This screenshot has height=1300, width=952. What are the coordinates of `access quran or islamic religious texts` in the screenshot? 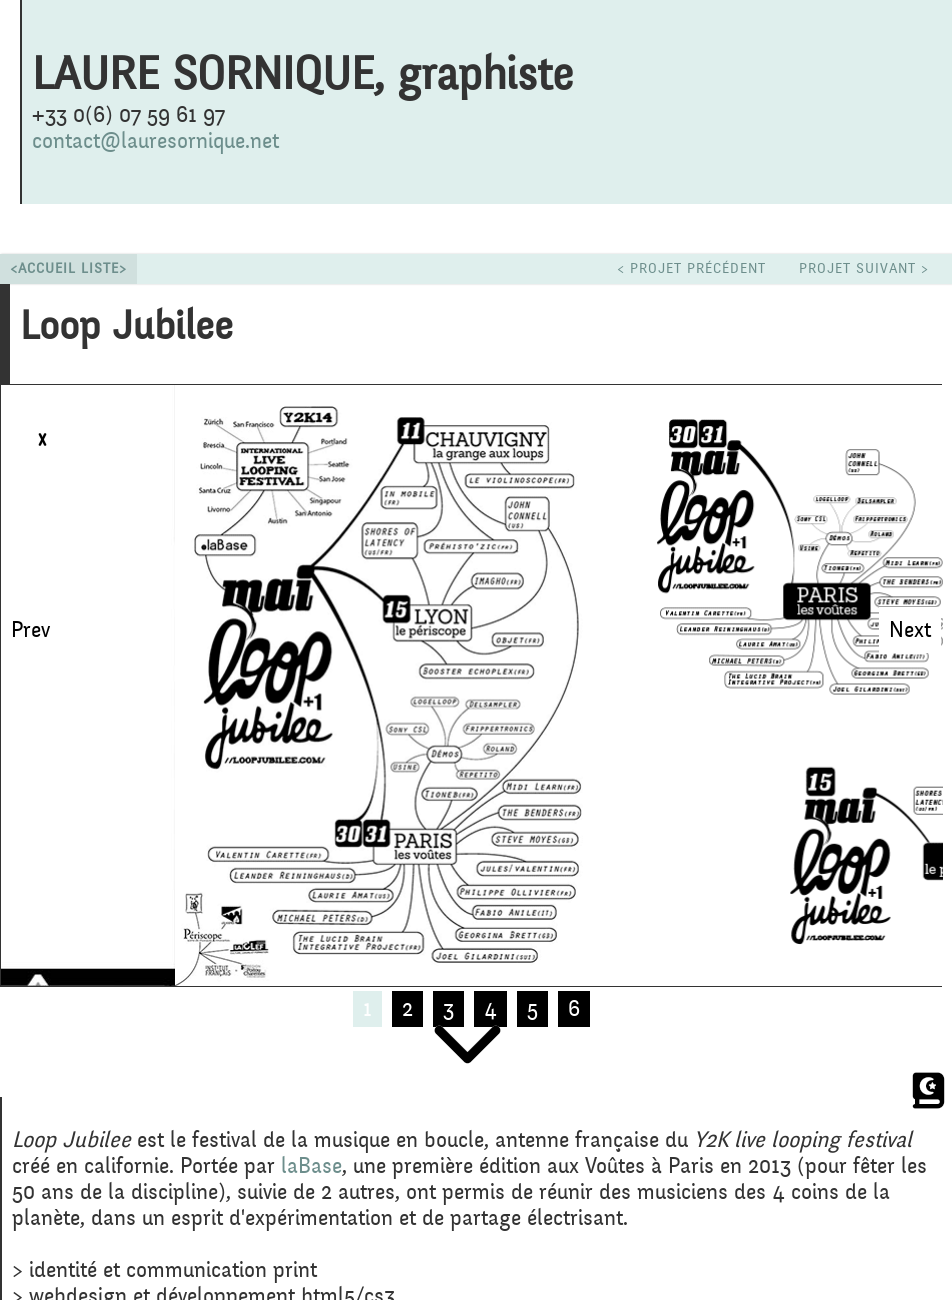 It's located at (928, 1090).